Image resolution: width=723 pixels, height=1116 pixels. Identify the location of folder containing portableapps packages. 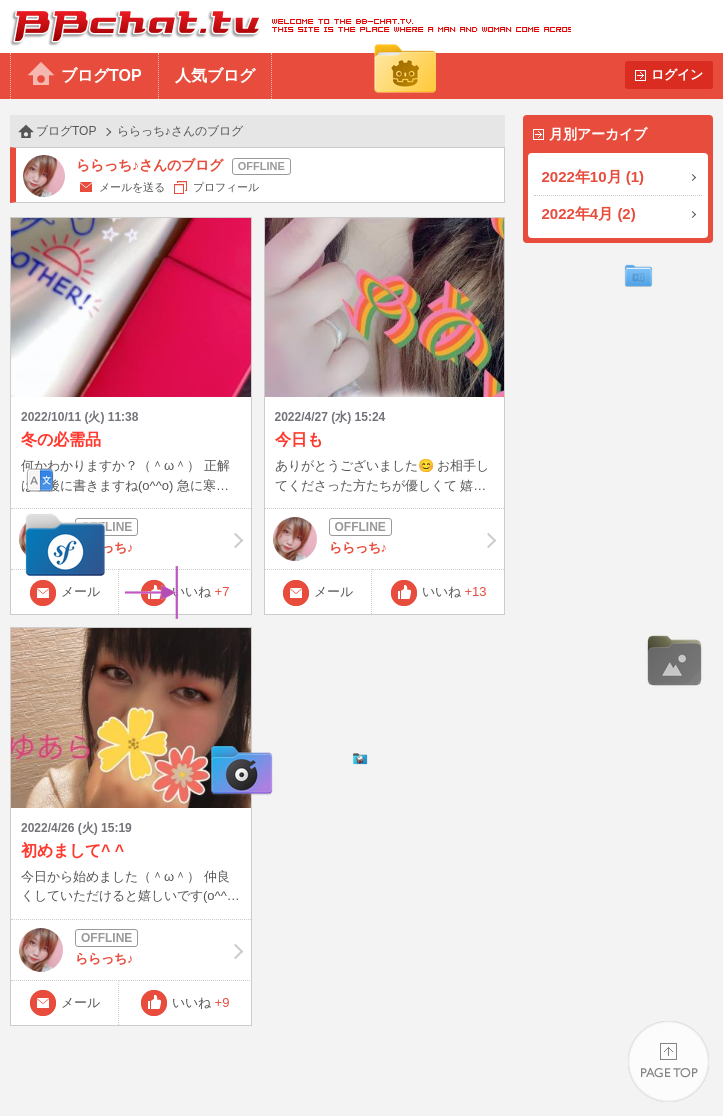
(360, 759).